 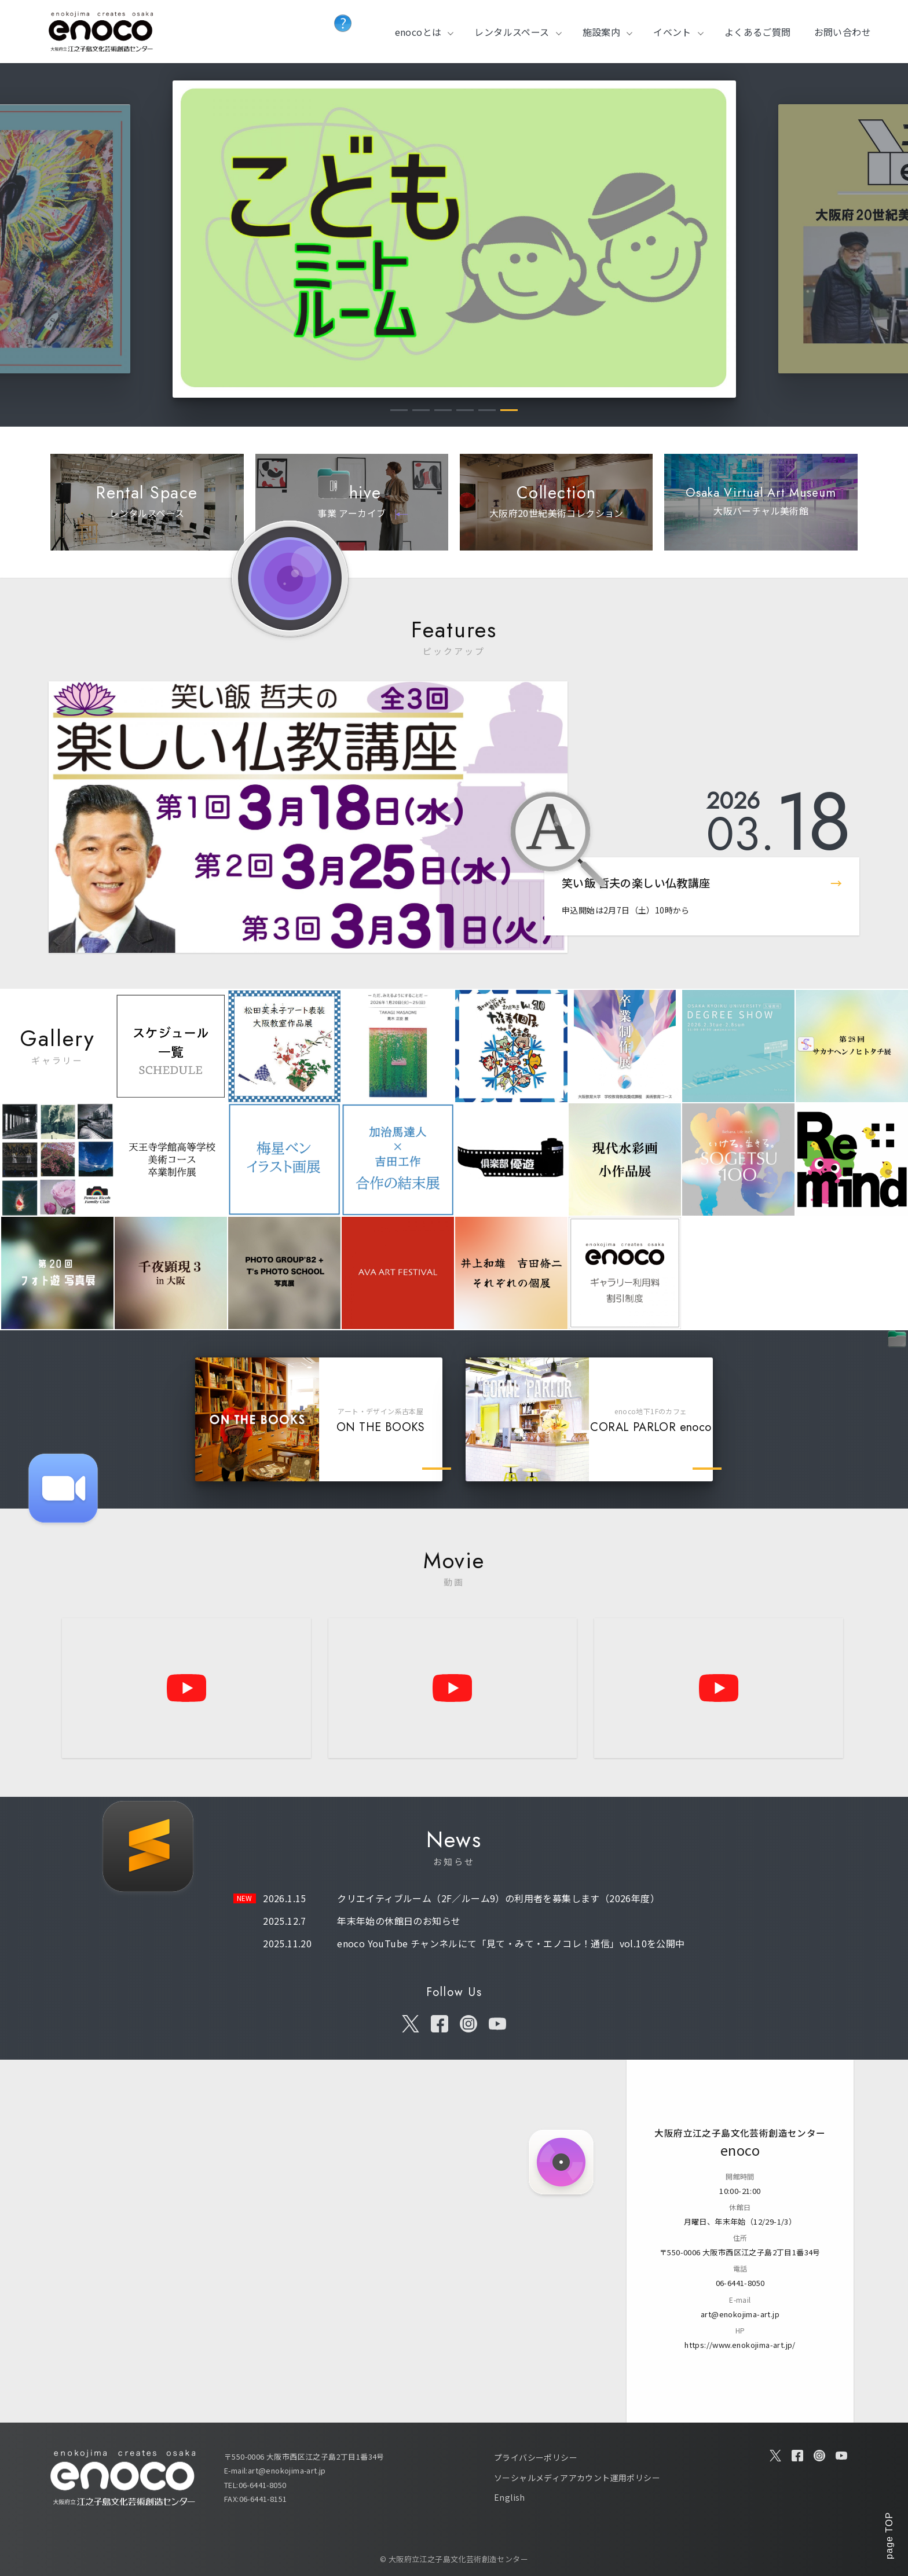 What do you see at coordinates (290, 578) in the screenshot?
I see `open the camera app` at bounding box center [290, 578].